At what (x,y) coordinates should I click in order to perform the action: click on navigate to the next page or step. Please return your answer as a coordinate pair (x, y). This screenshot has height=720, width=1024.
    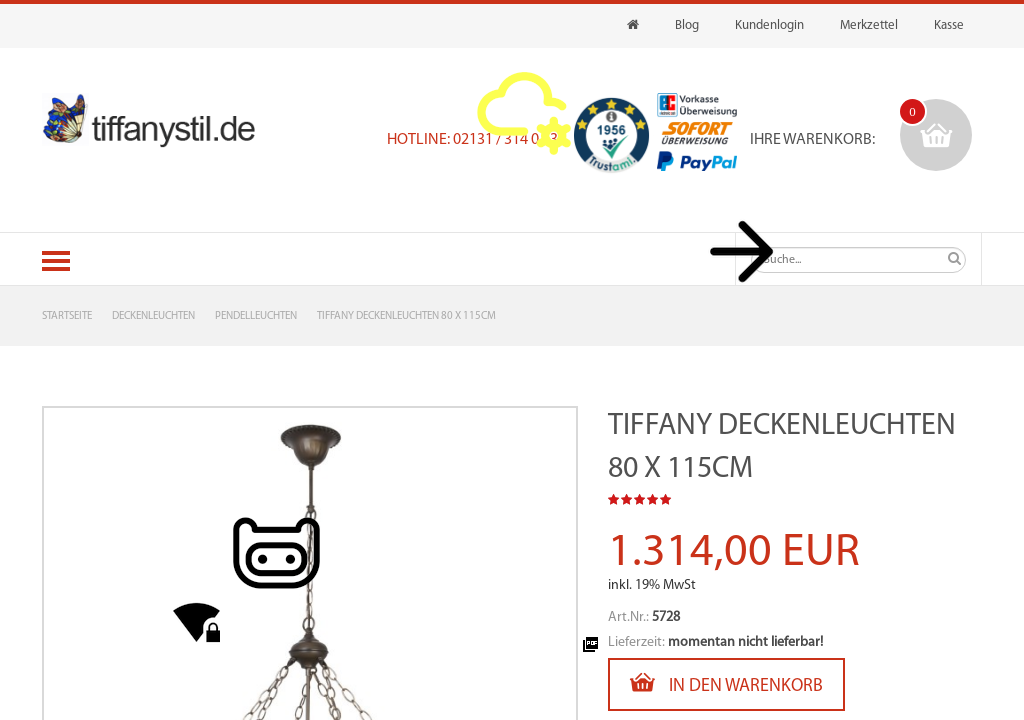
    Looking at the image, I should click on (742, 251).